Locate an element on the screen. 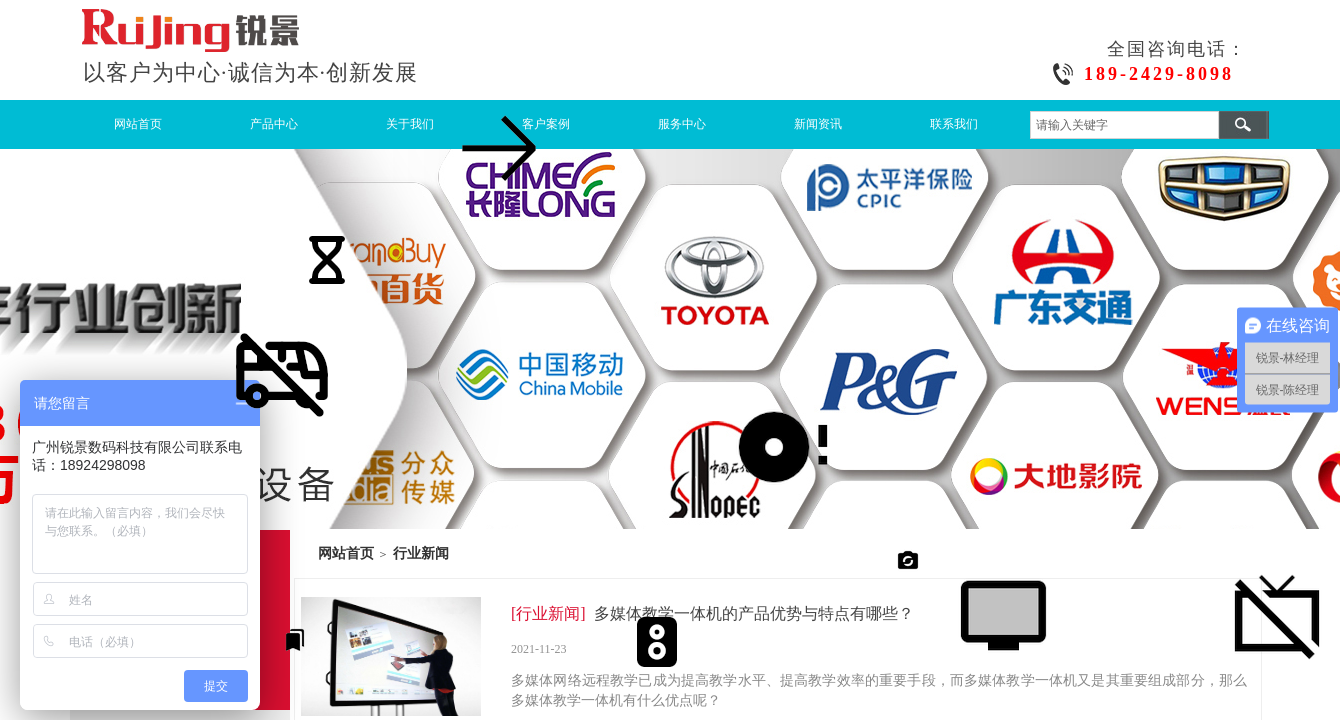 The width and height of the screenshot is (1340, 720). access tv or display settings is located at coordinates (1003, 615).